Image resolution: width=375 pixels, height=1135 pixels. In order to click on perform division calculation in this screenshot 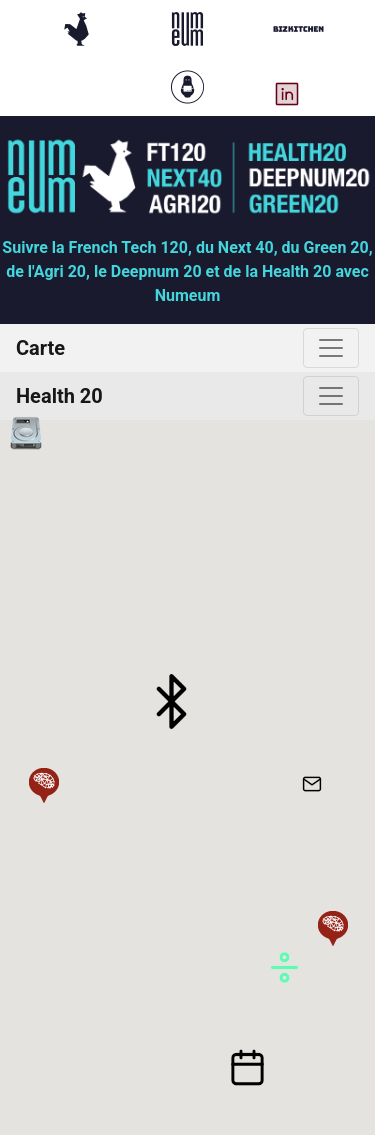, I will do `click(284, 967)`.